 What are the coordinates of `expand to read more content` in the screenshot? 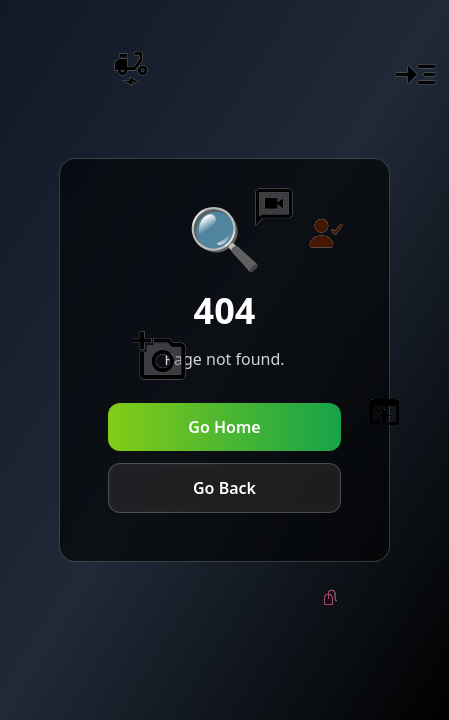 It's located at (415, 74).